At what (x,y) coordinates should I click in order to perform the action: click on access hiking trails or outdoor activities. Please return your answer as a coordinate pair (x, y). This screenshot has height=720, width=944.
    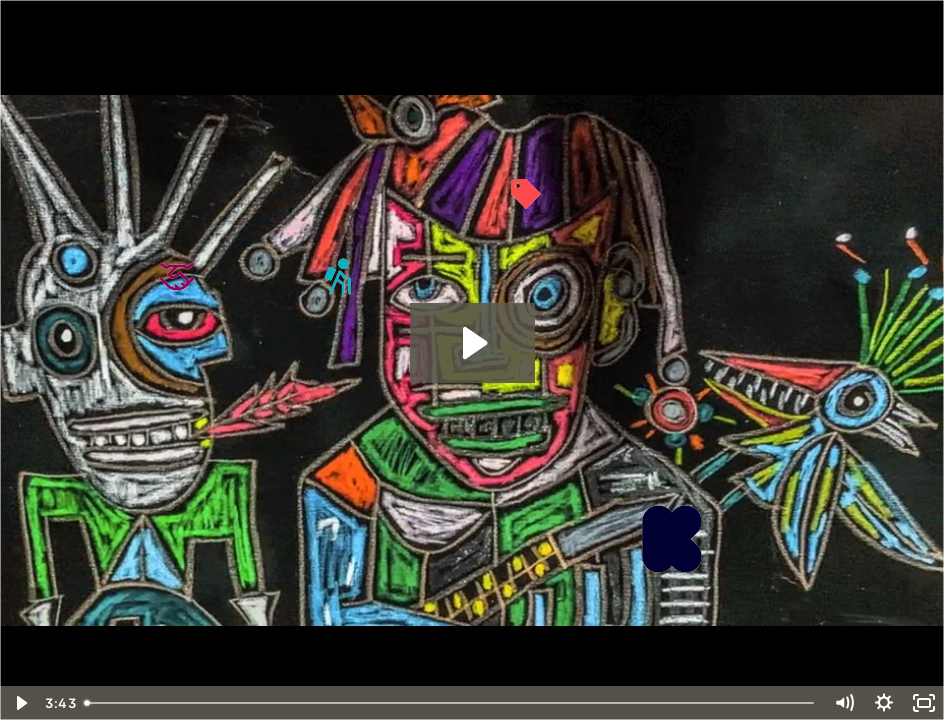
    Looking at the image, I should click on (339, 276).